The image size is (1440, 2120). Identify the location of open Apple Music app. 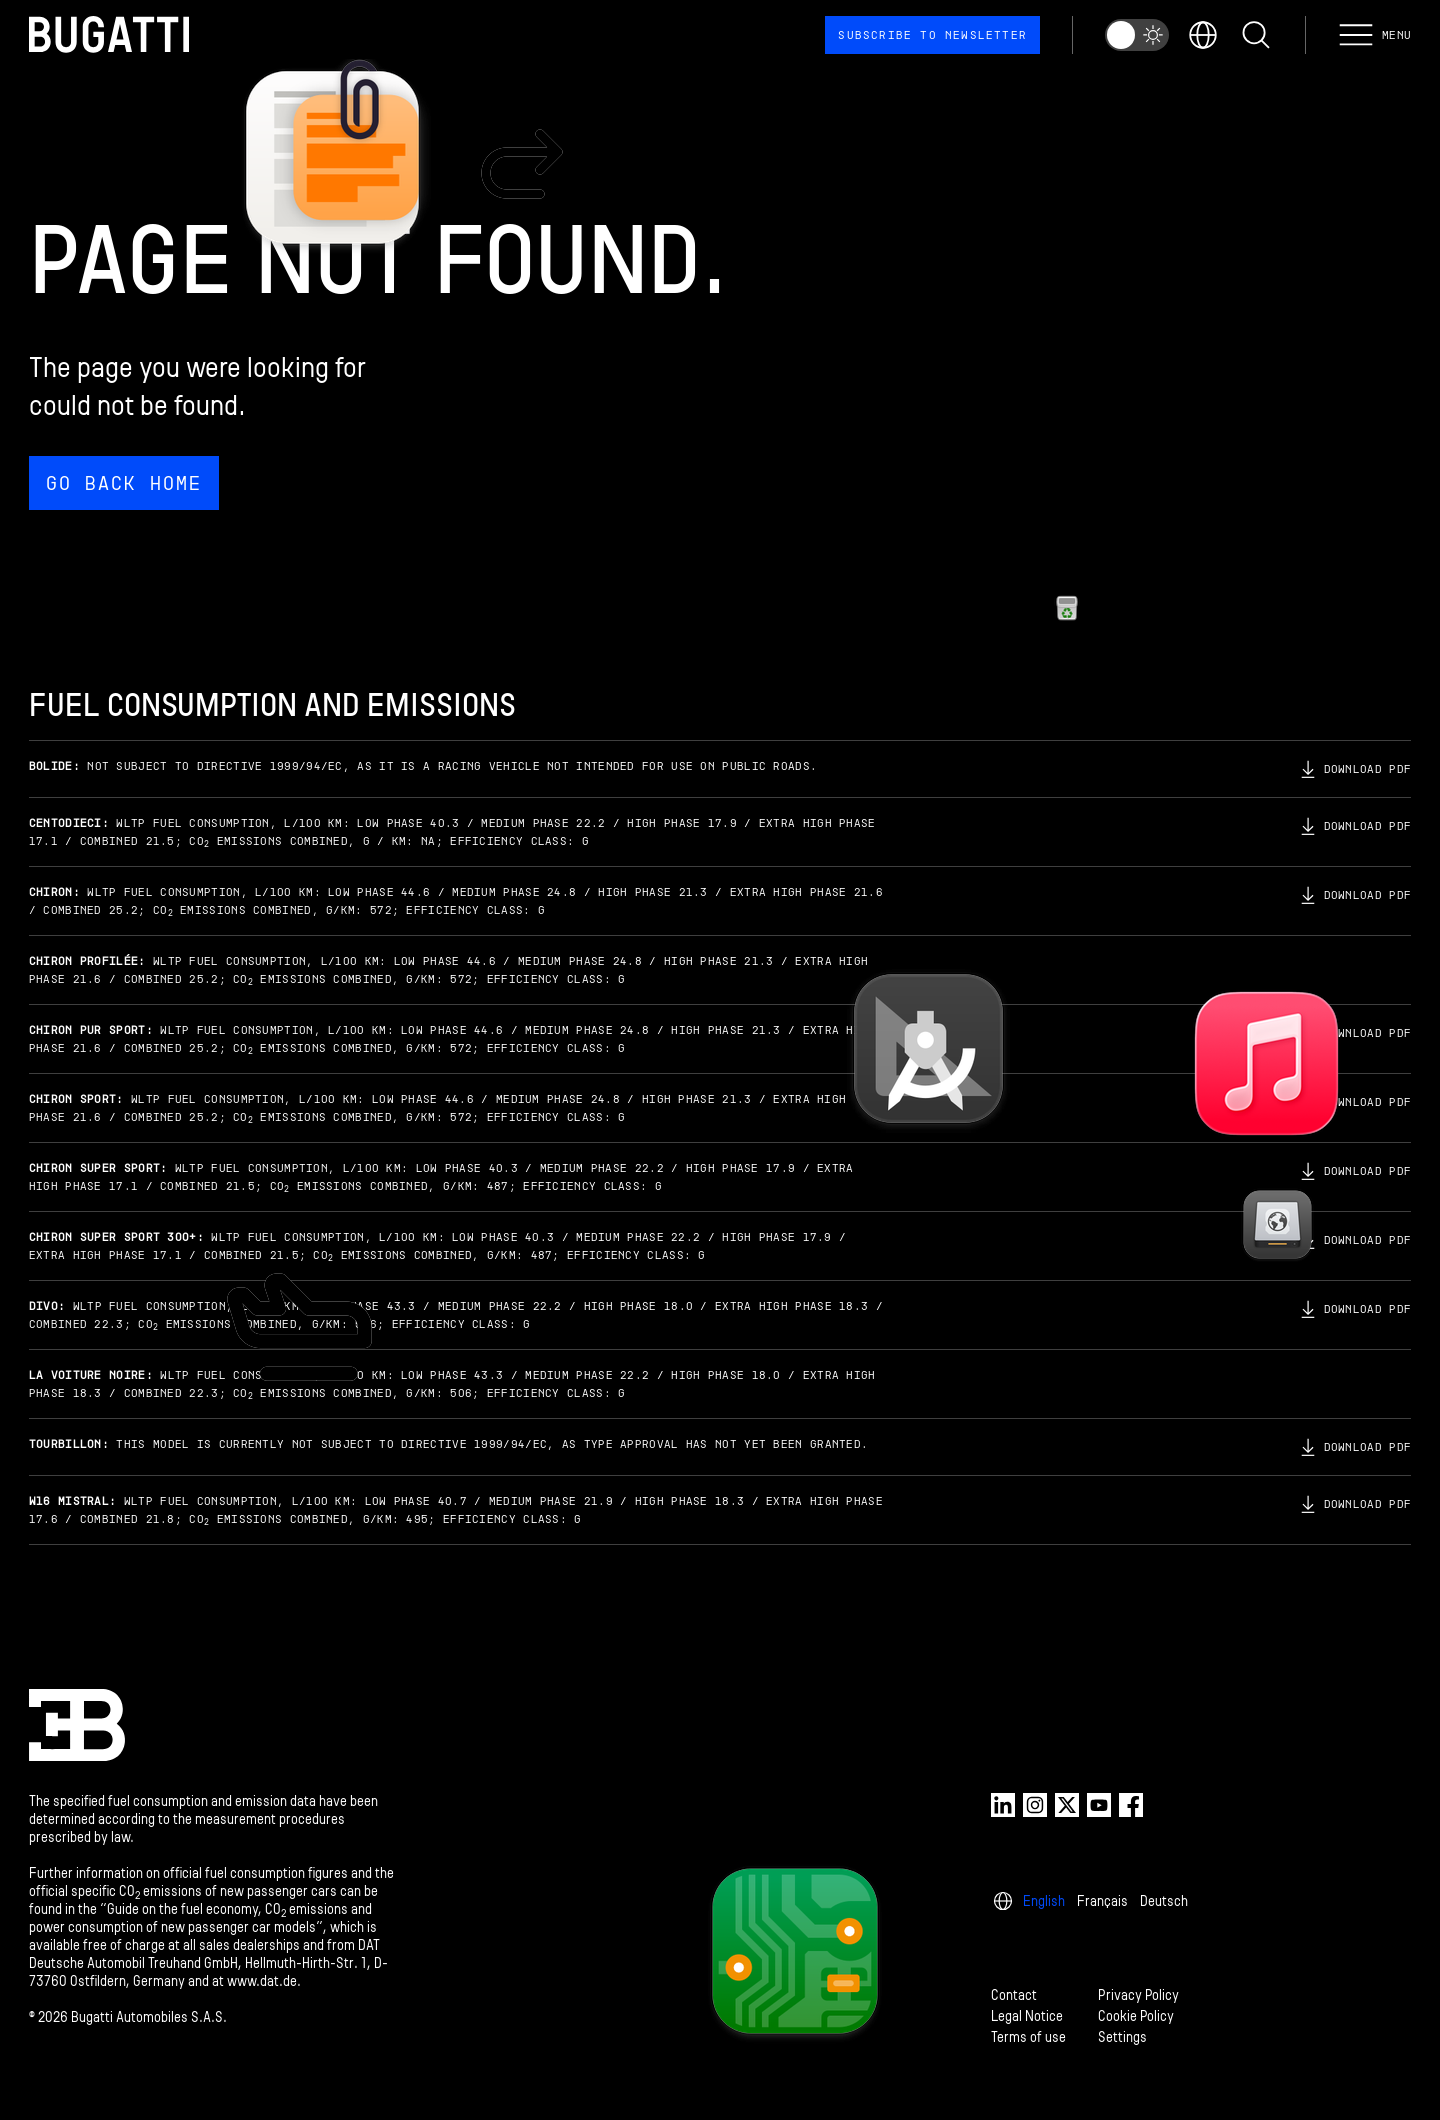
(1266, 1063).